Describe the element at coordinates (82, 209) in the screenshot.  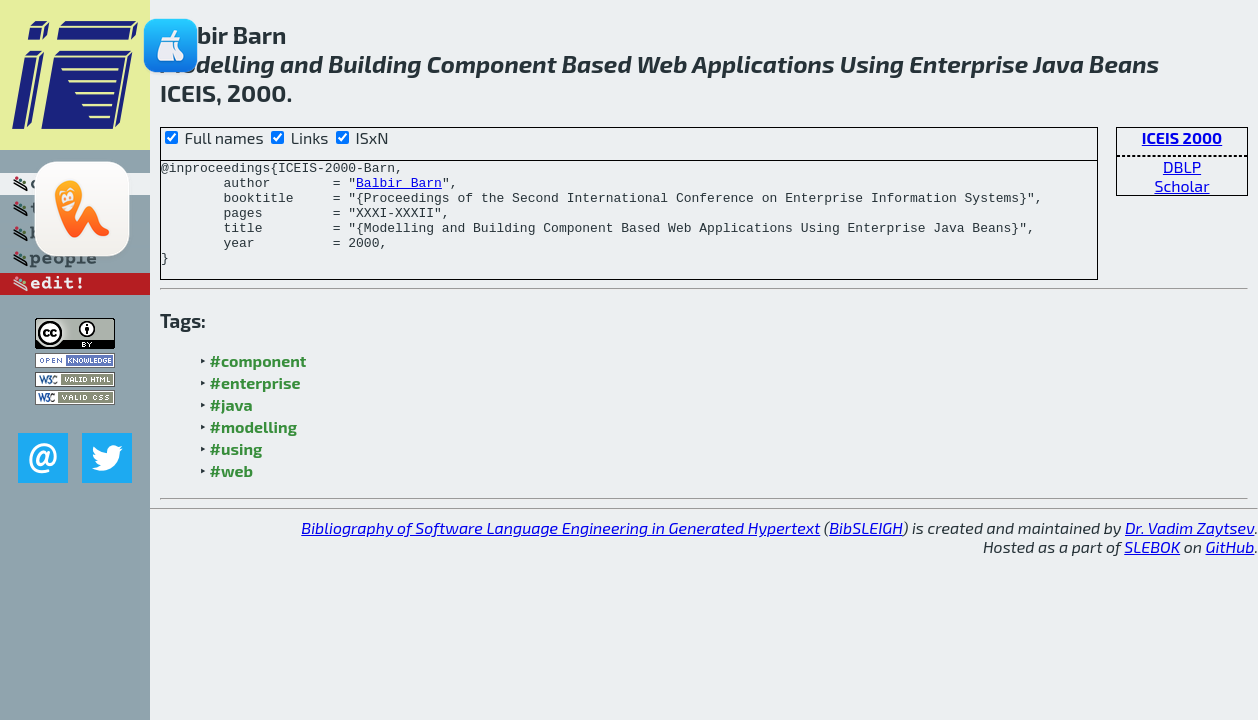
I see `launch gnome nibbles snake game` at that location.